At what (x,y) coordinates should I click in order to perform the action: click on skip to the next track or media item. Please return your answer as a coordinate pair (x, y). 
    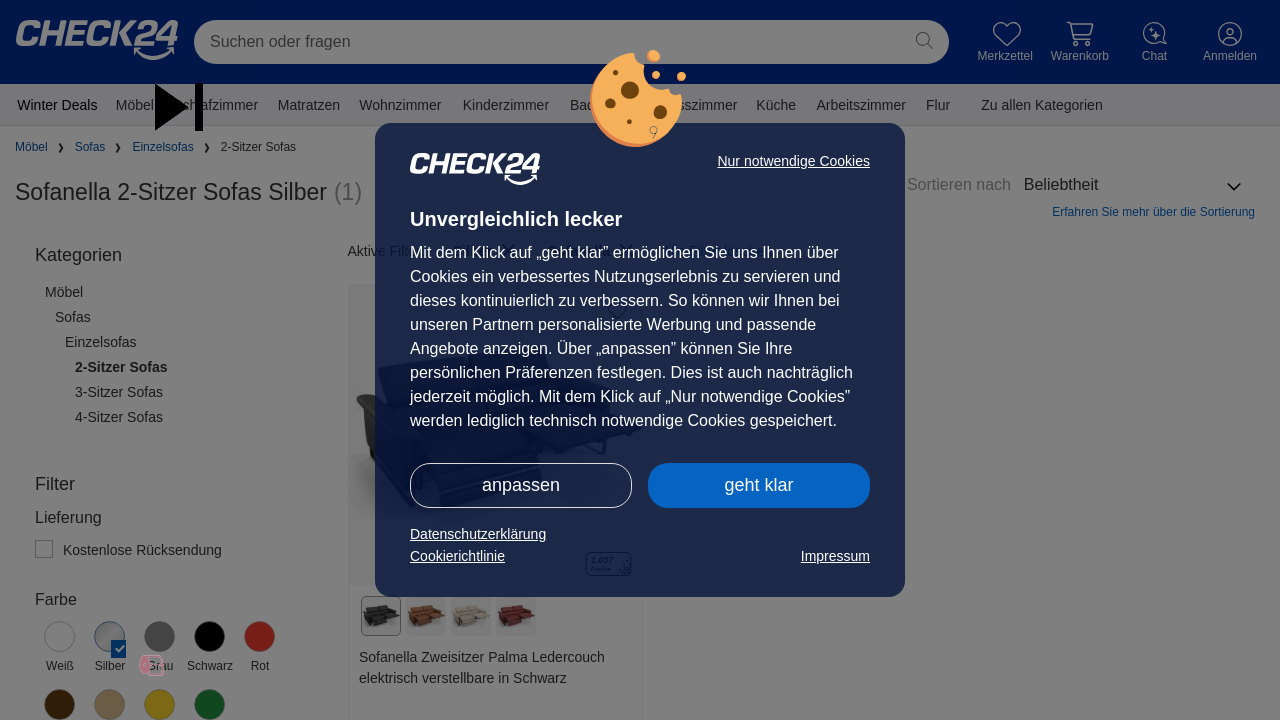
    Looking at the image, I should click on (179, 107).